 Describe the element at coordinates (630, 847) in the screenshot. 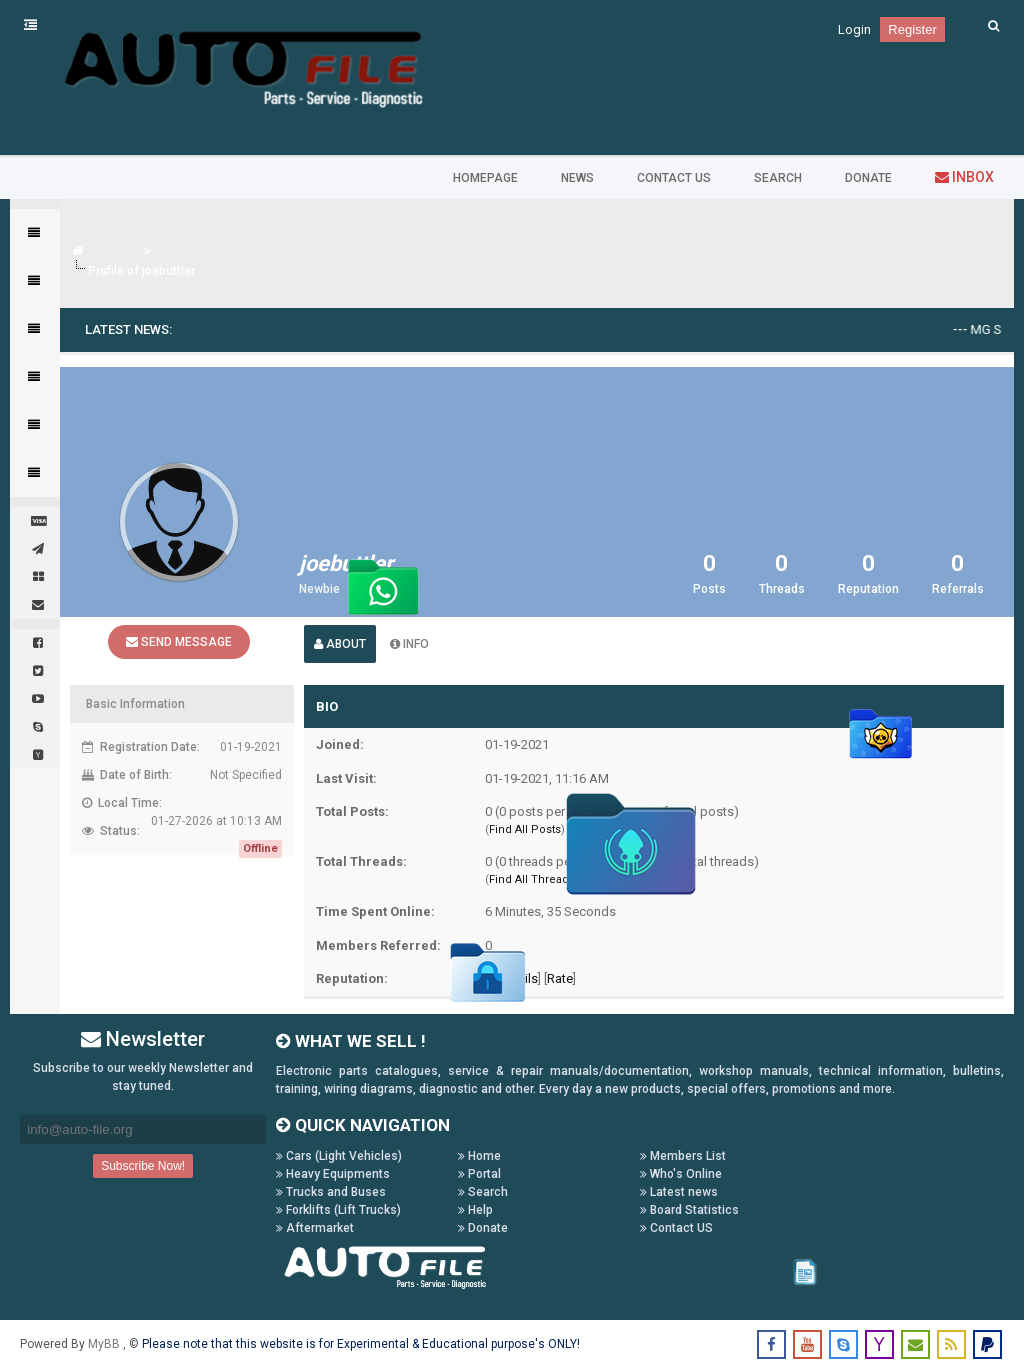

I see `open folder containing GitKraken projects` at that location.